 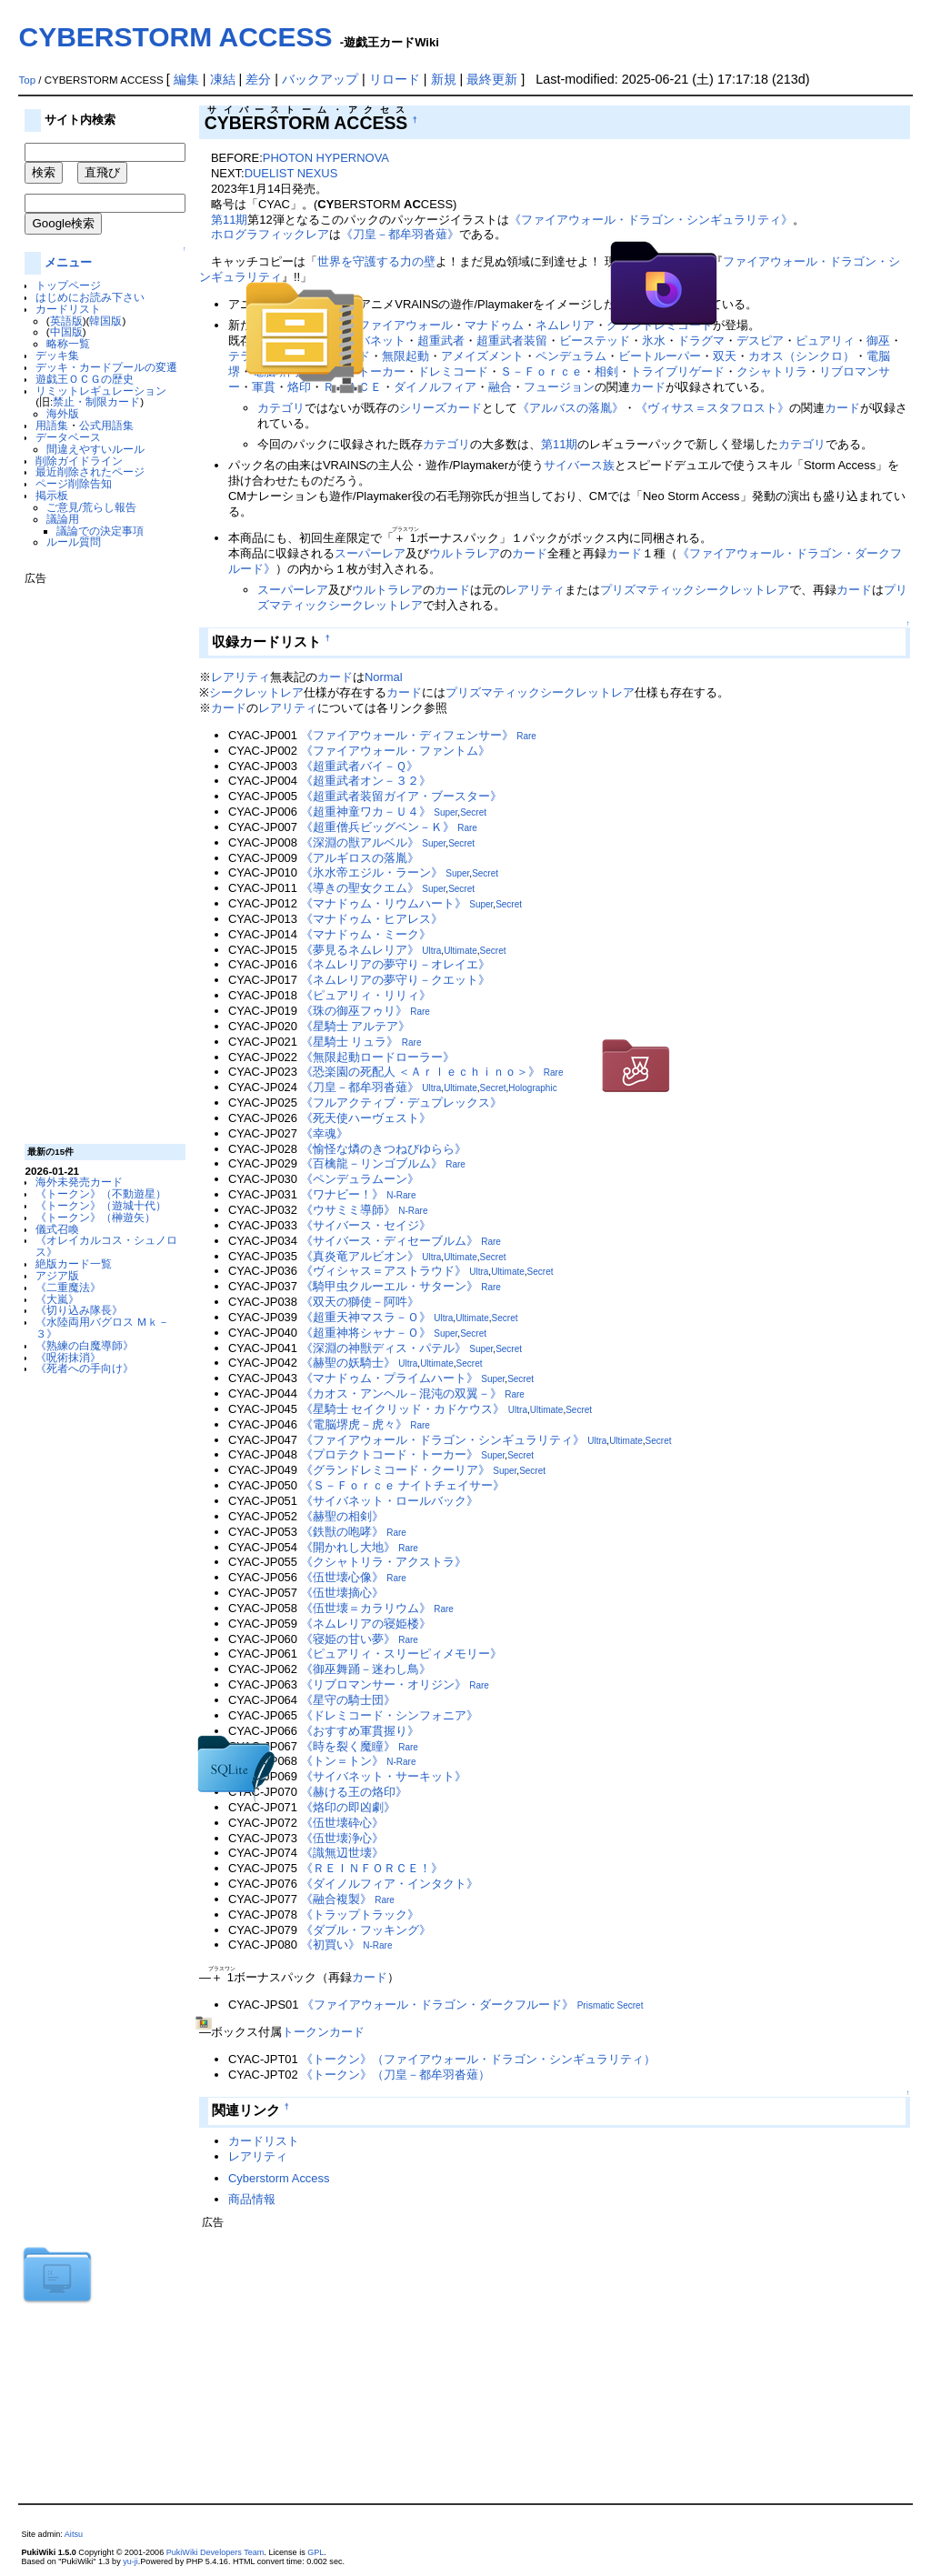 What do you see at coordinates (57, 2274) in the screenshot?
I see `open PC or windows computer folder` at bounding box center [57, 2274].